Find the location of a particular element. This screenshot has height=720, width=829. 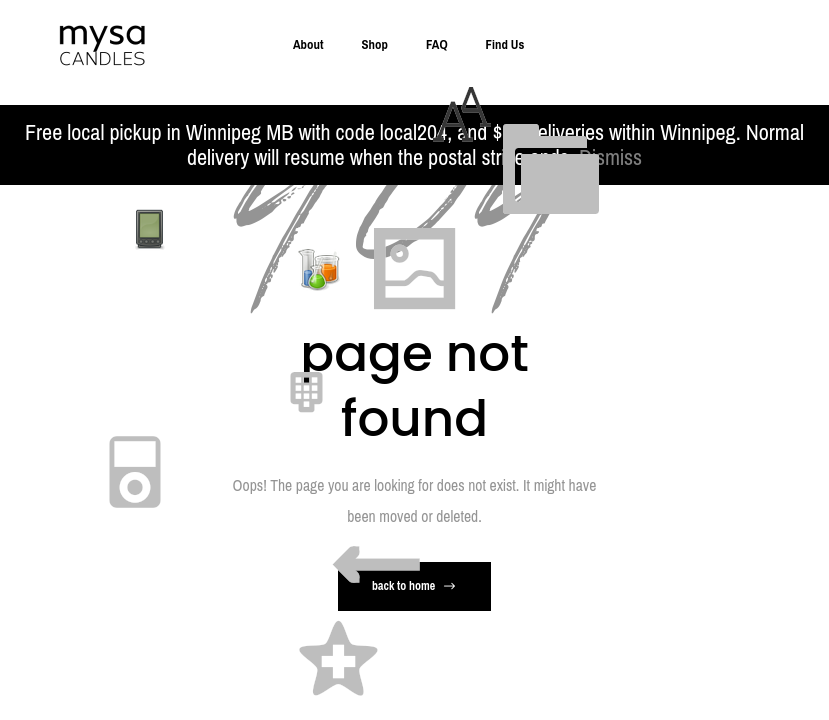

access font settings and typography options is located at coordinates (462, 116).